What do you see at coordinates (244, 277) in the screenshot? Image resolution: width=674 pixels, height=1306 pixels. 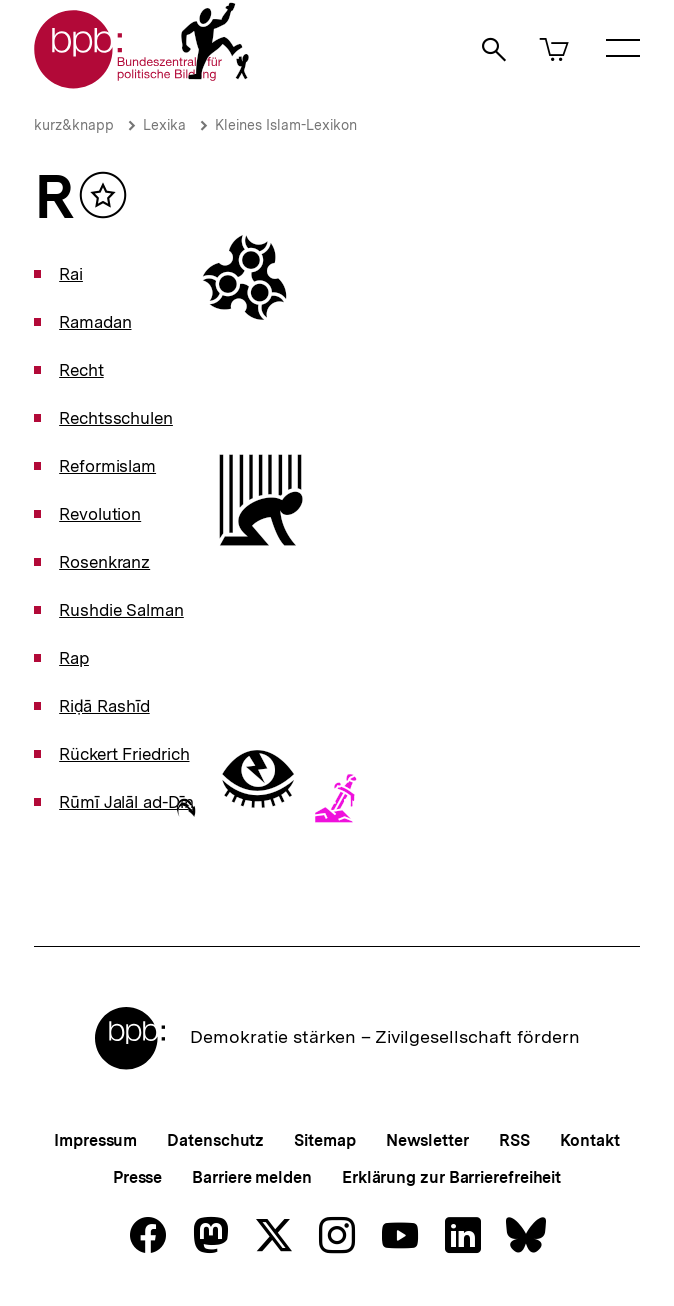 I see `a throwing star or shuriken weapon in a game inventory` at bounding box center [244, 277].